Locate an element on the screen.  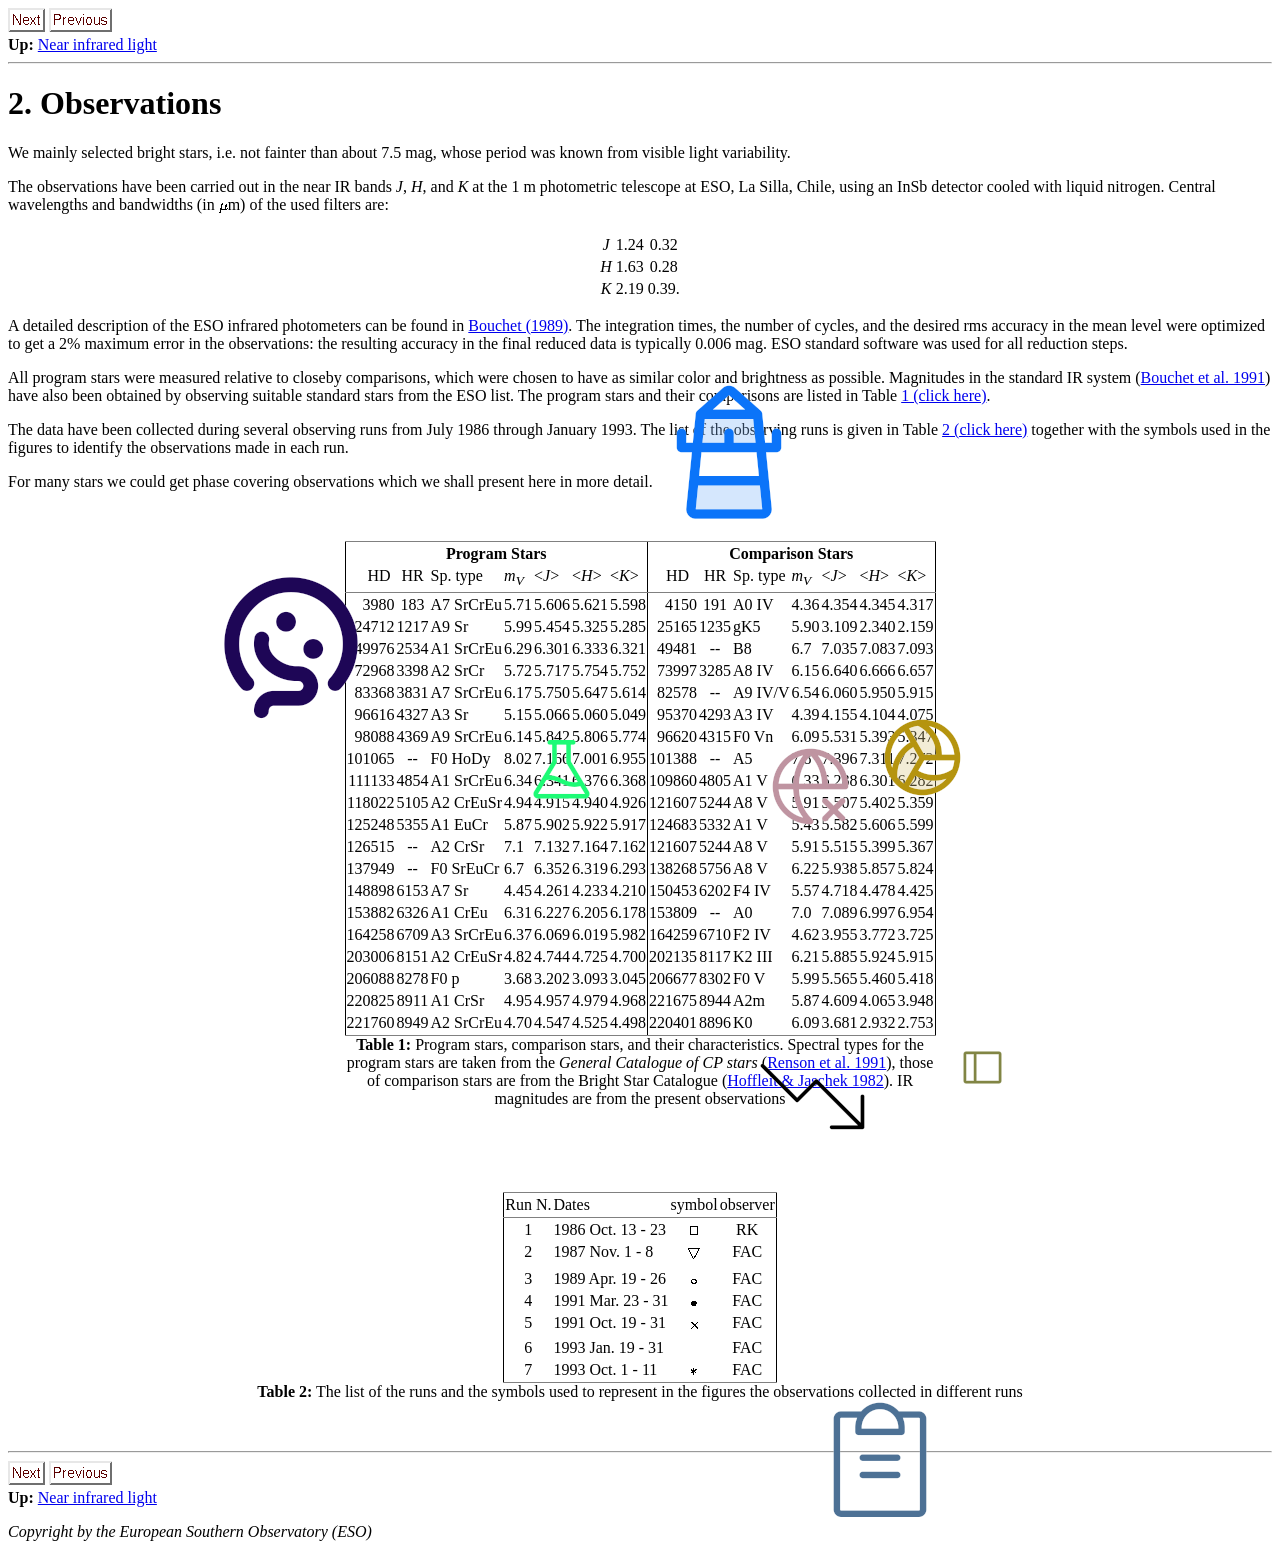
view clipboard contents is located at coordinates (880, 1462).